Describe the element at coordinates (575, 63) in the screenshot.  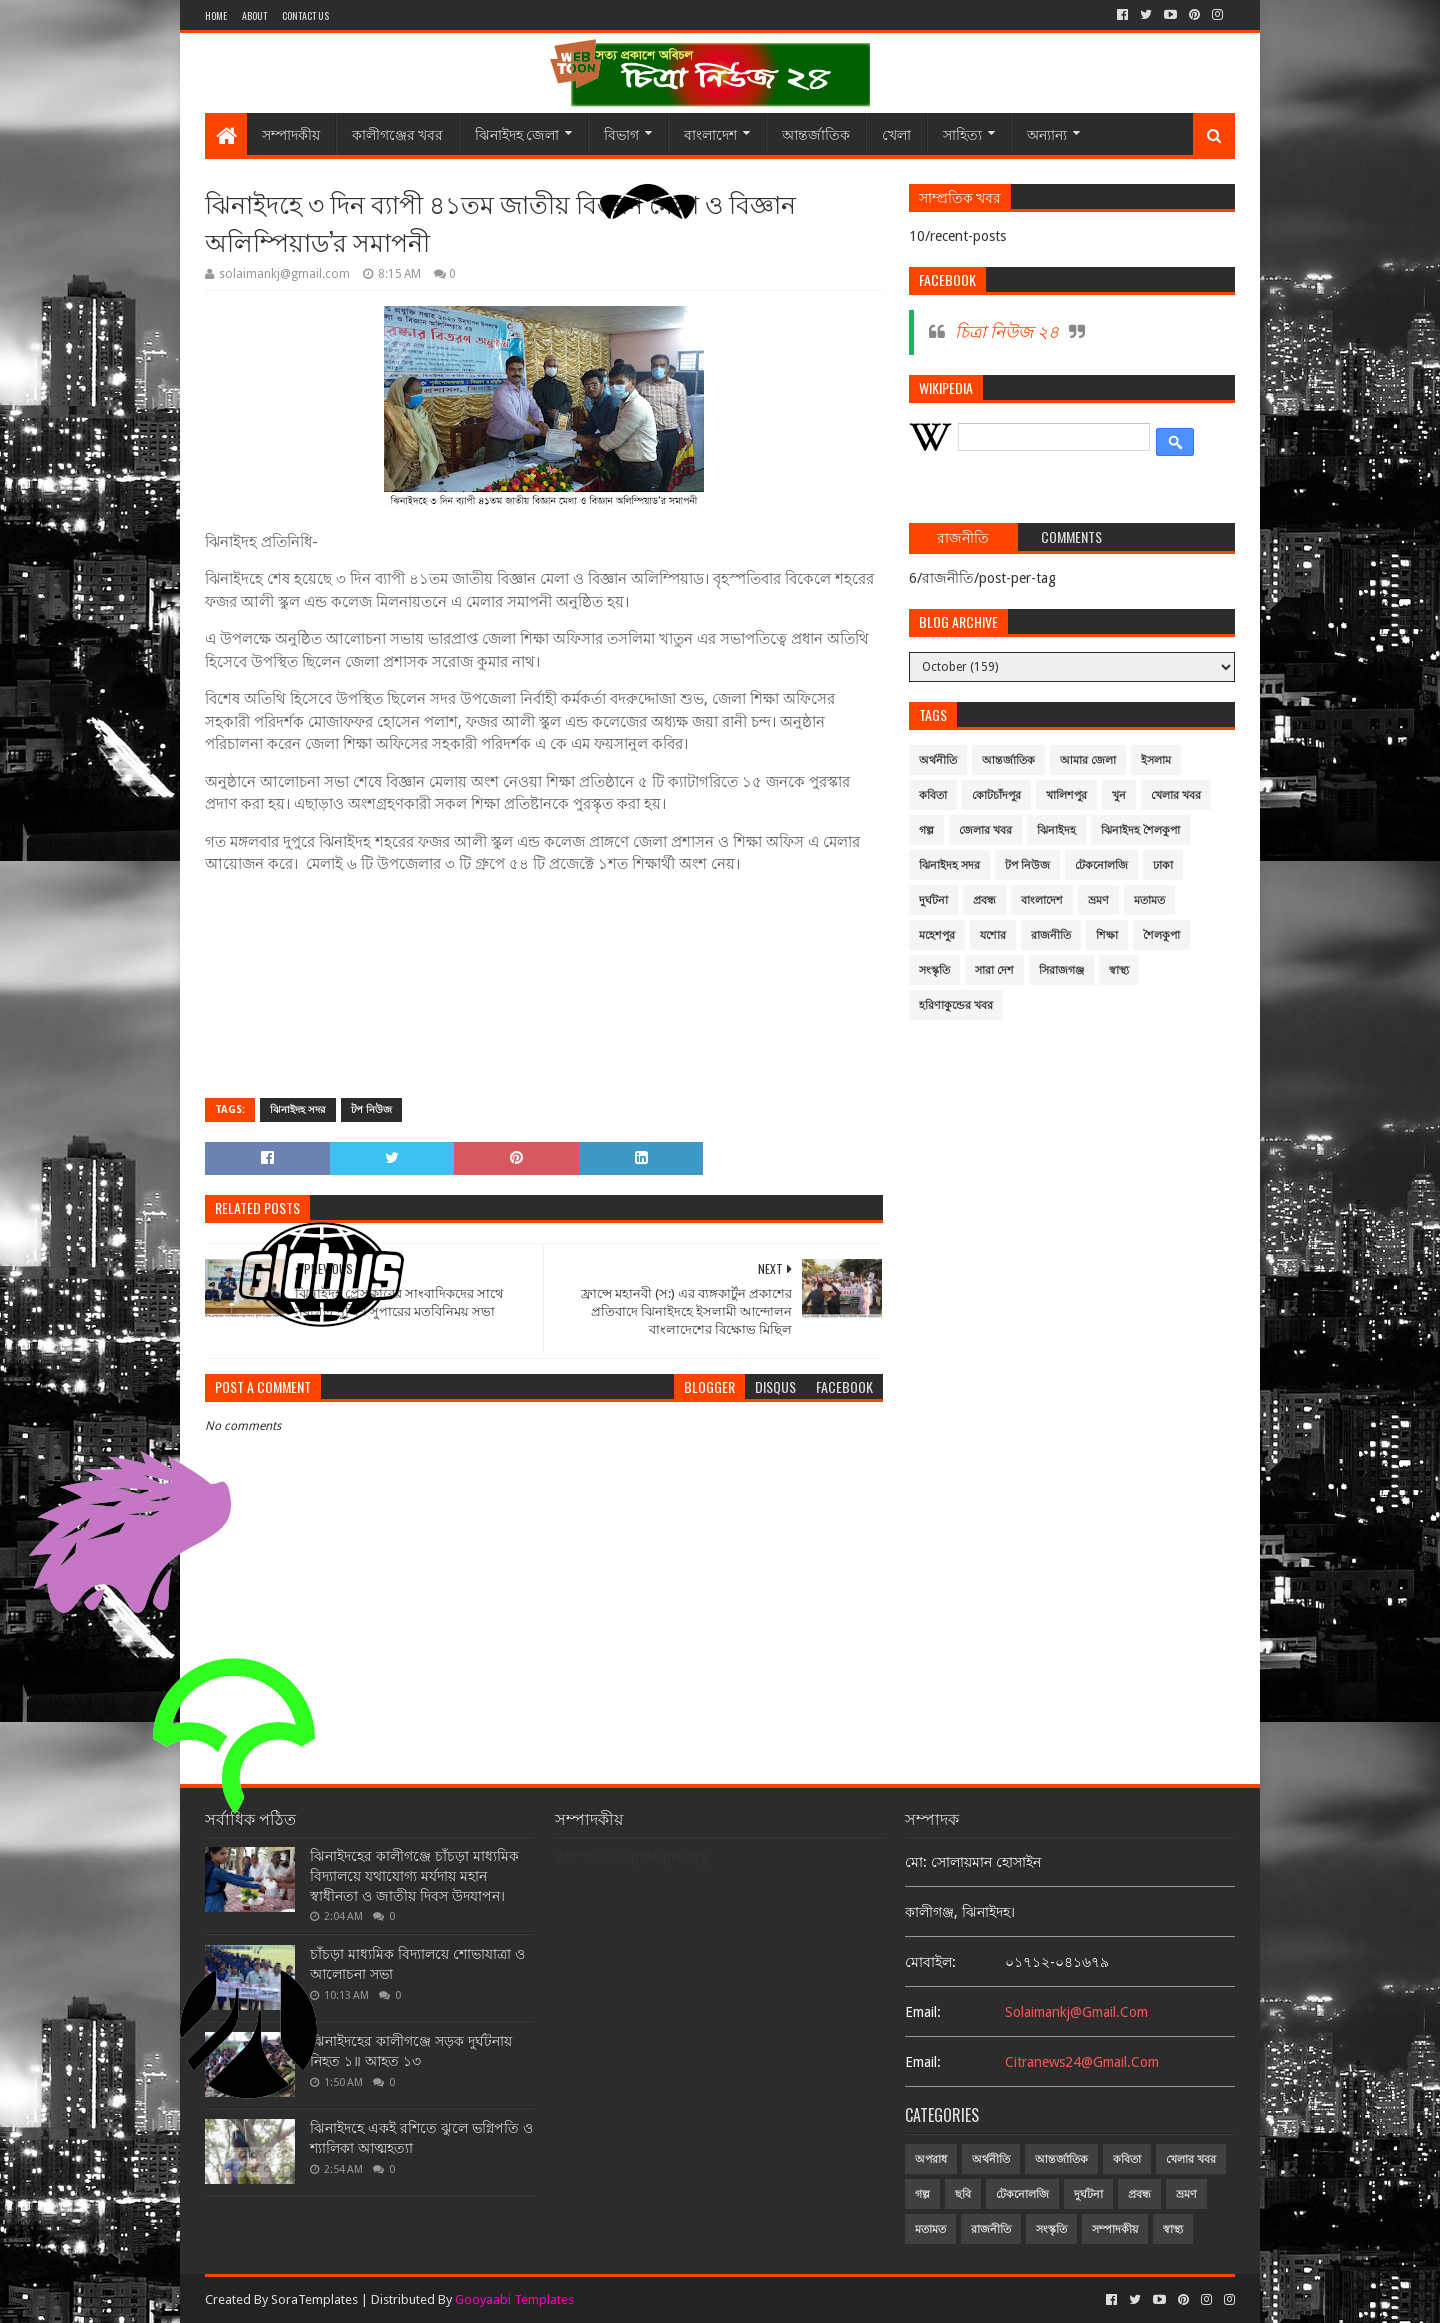
I see `open the Webtoon app` at that location.